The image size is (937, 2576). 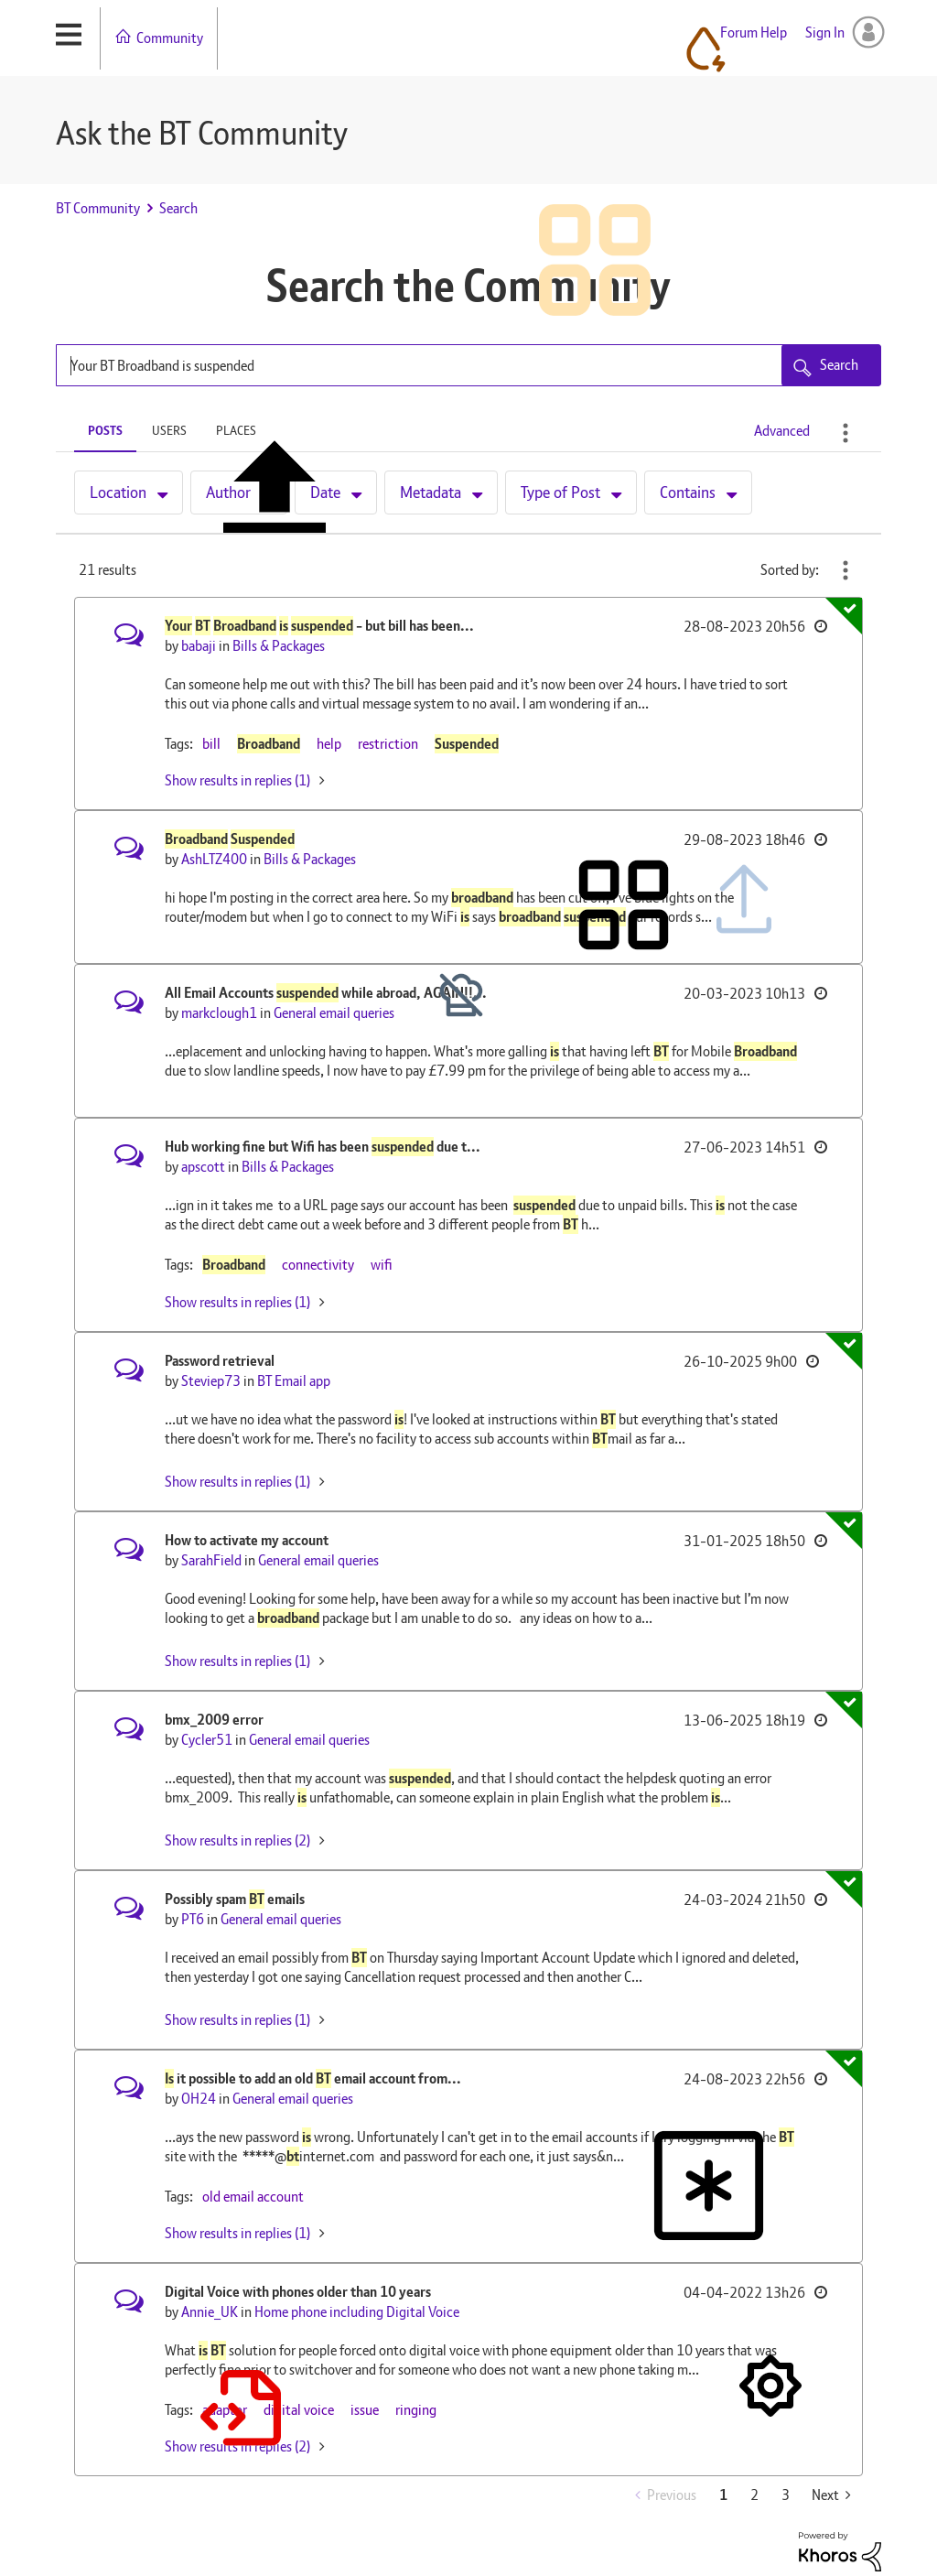 What do you see at coordinates (704, 49) in the screenshot?
I see `hydroelectric power or water energy indicator` at bounding box center [704, 49].